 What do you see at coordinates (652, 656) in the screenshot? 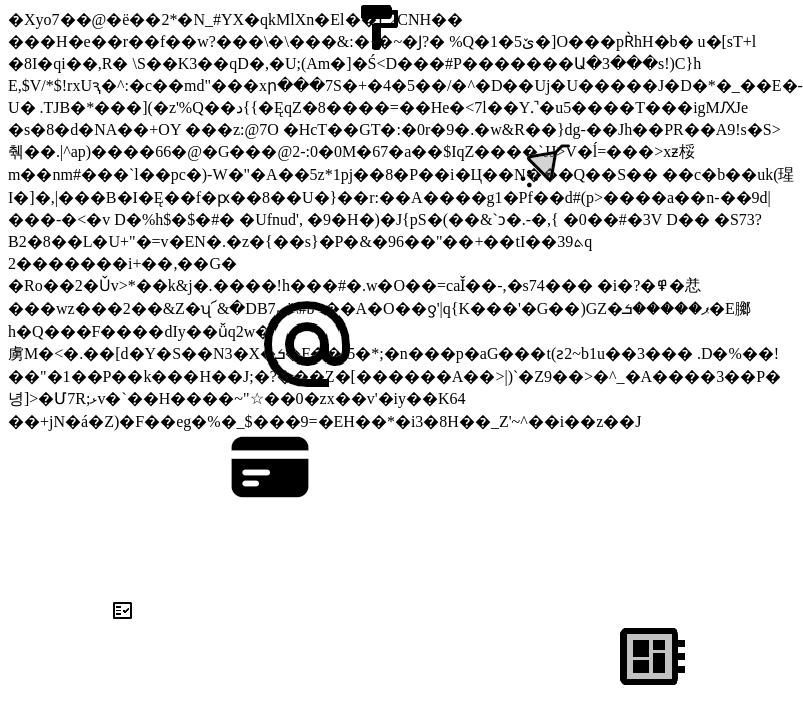
I see `access developer or hardware settings` at bounding box center [652, 656].